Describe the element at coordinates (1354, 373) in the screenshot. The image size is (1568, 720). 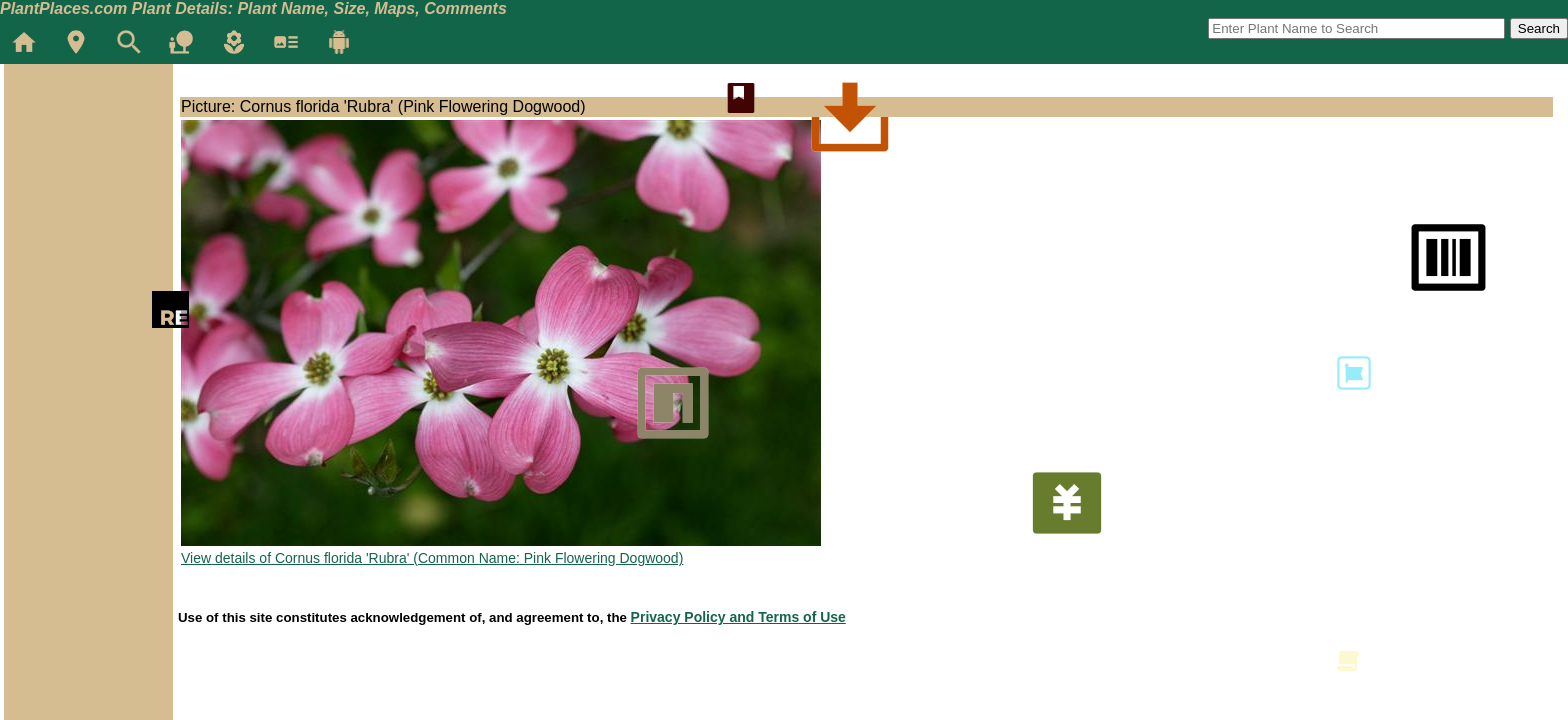
I see `font awesome brand logo` at that location.